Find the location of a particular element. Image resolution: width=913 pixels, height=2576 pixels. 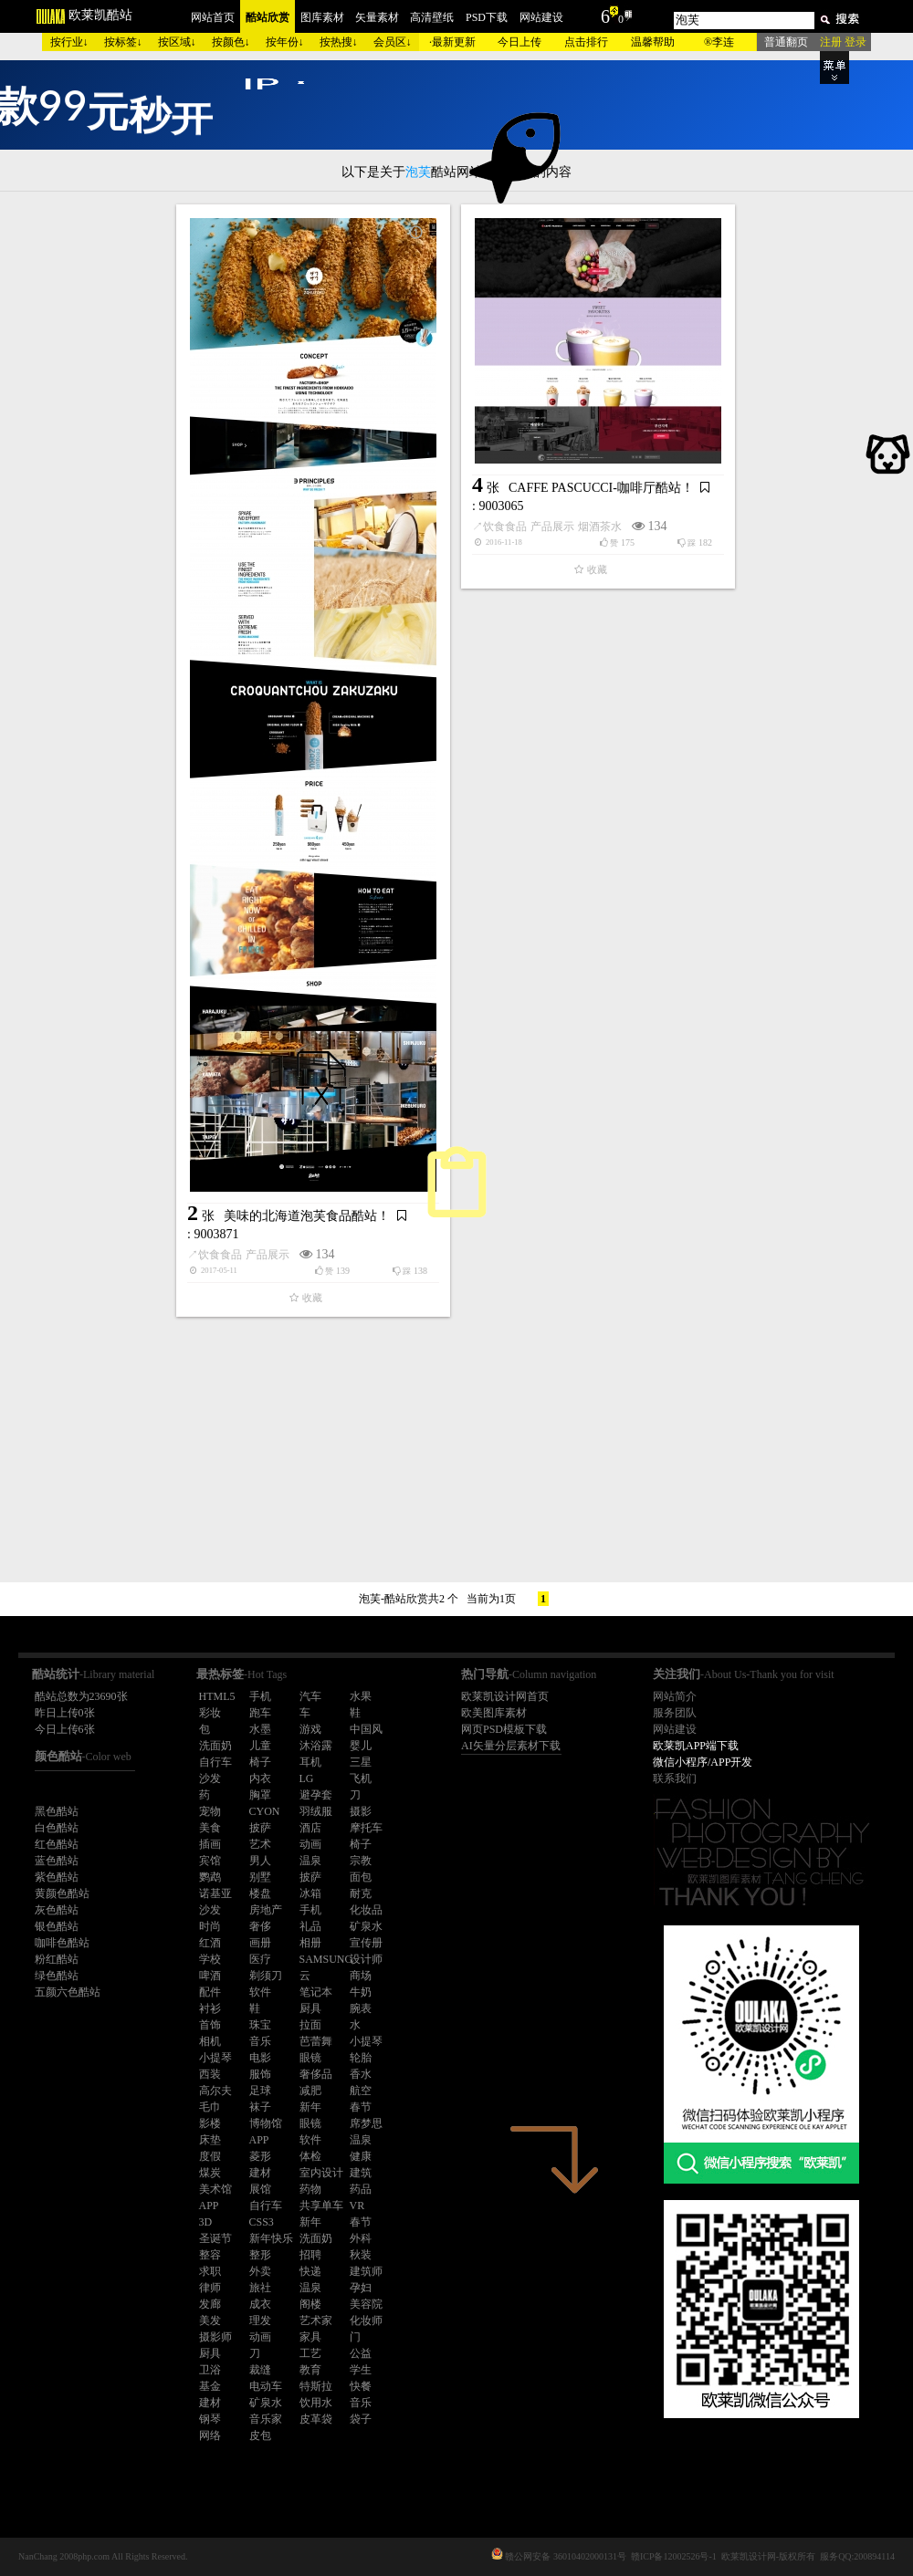

open a text file is located at coordinates (321, 1080).